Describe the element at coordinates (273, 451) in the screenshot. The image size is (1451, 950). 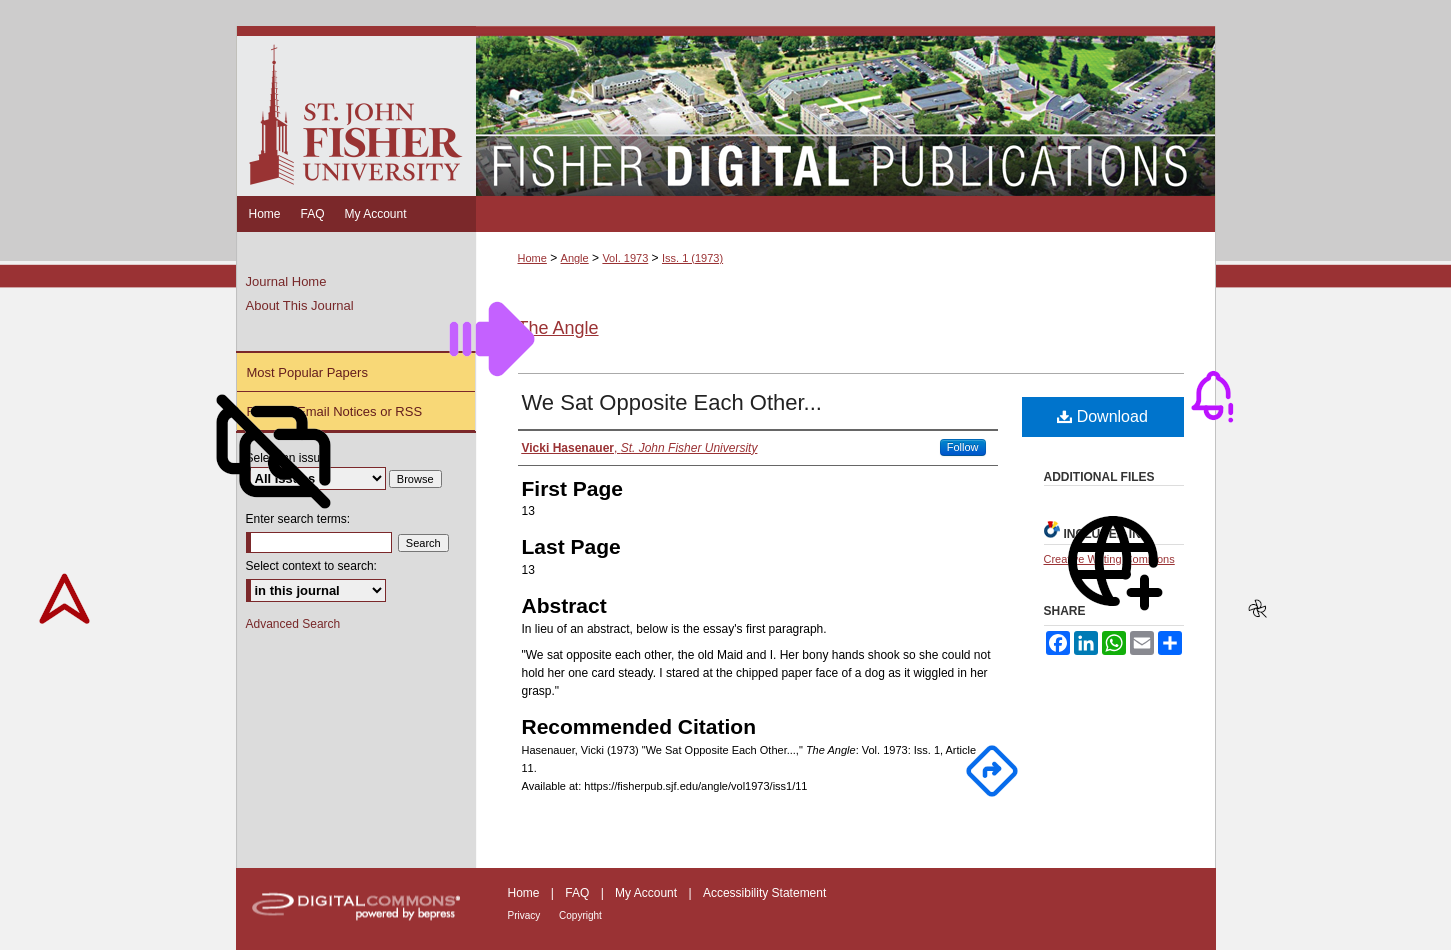
I see `indicates payment is unavailable or disabled` at that location.